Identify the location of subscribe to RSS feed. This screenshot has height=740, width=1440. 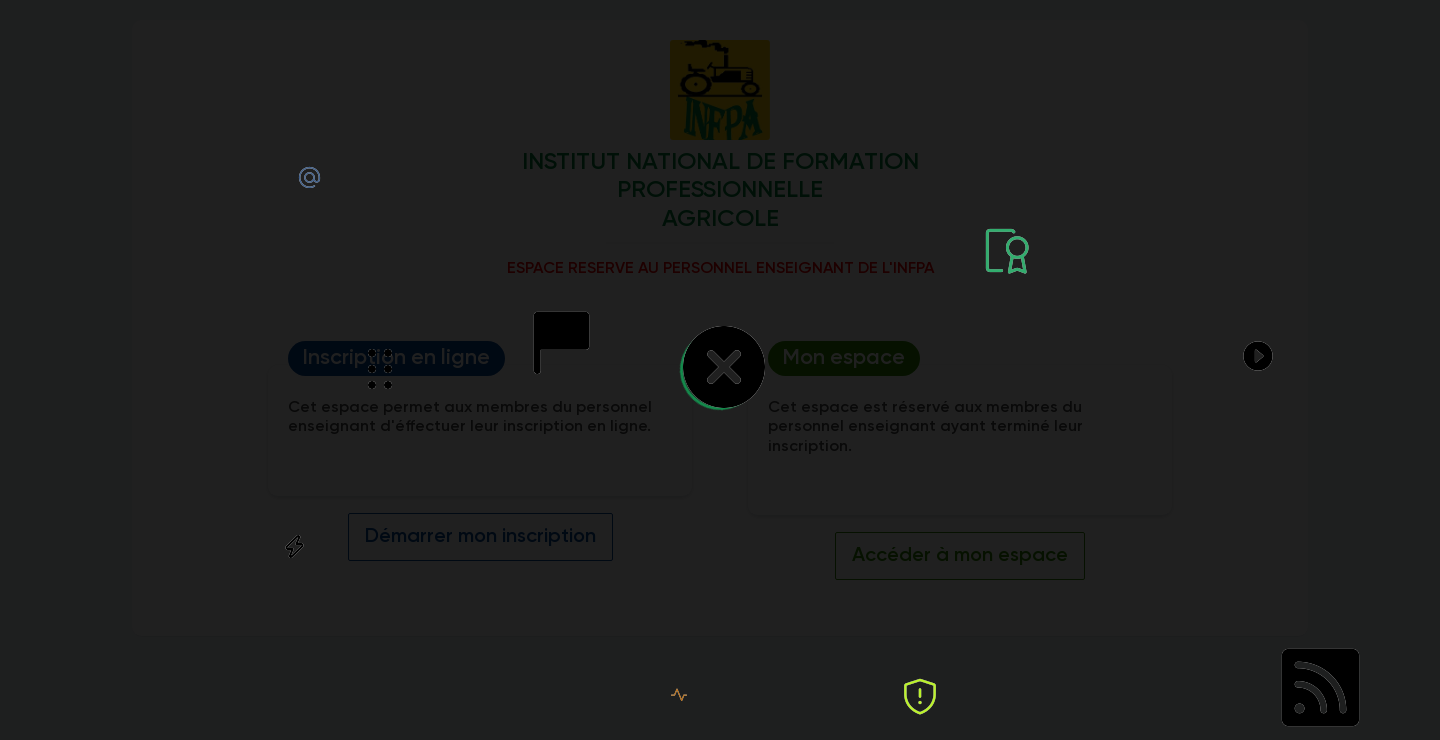
(1320, 687).